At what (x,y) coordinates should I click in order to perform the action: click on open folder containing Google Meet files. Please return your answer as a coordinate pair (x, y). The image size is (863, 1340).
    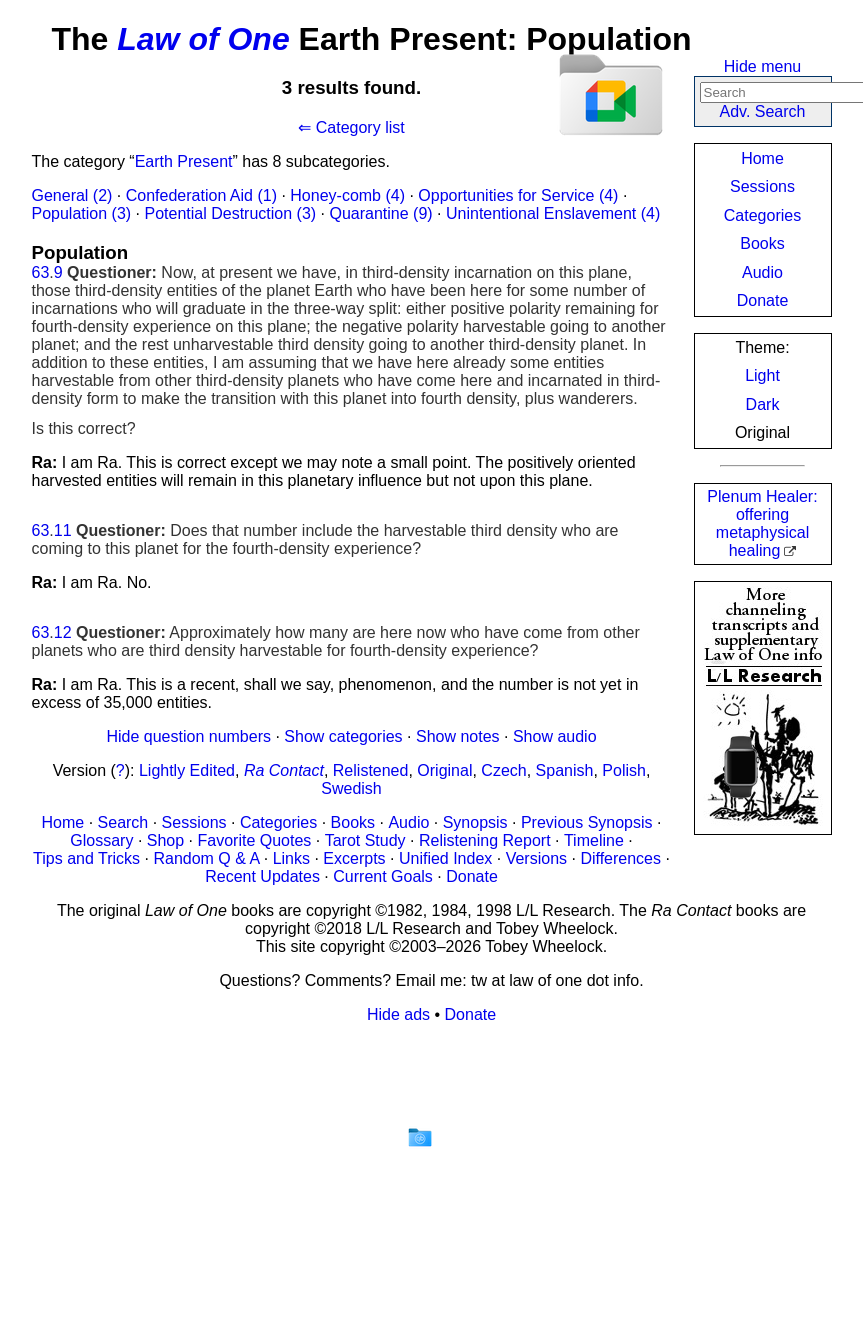
    Looking at the image, I should click on (610, 97).